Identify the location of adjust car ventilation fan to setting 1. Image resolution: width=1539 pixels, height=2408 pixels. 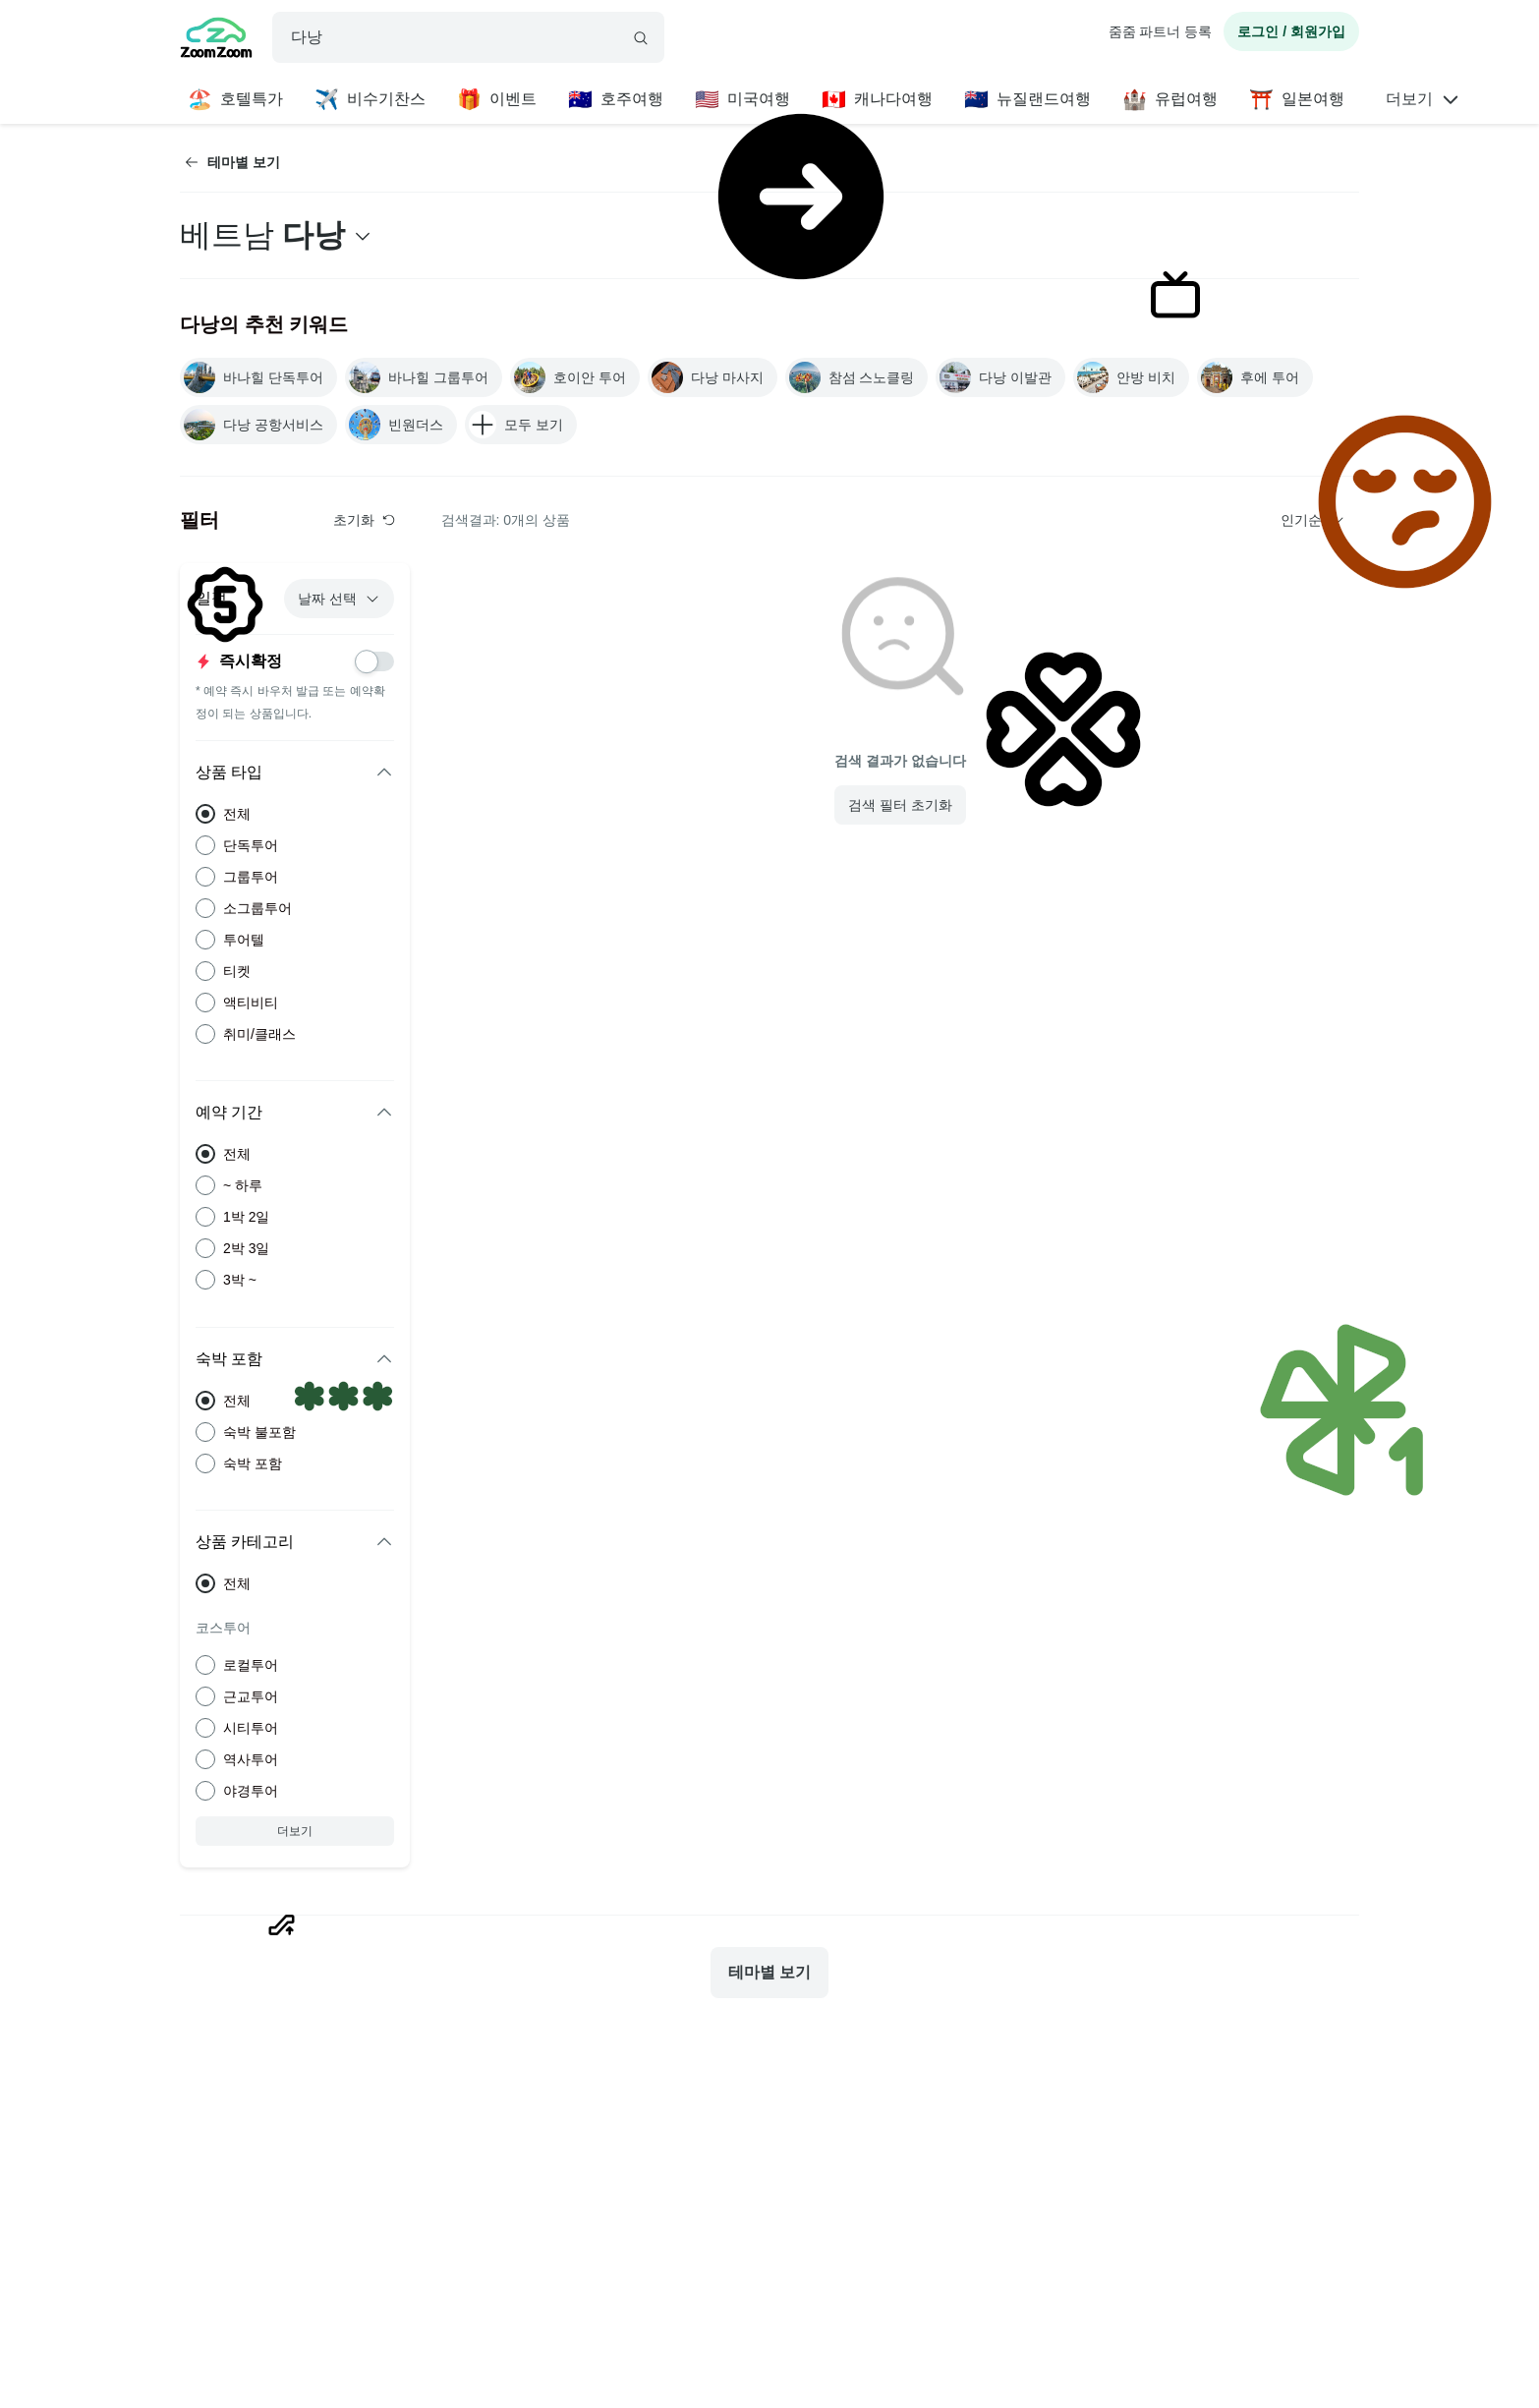
(1345, 1409).